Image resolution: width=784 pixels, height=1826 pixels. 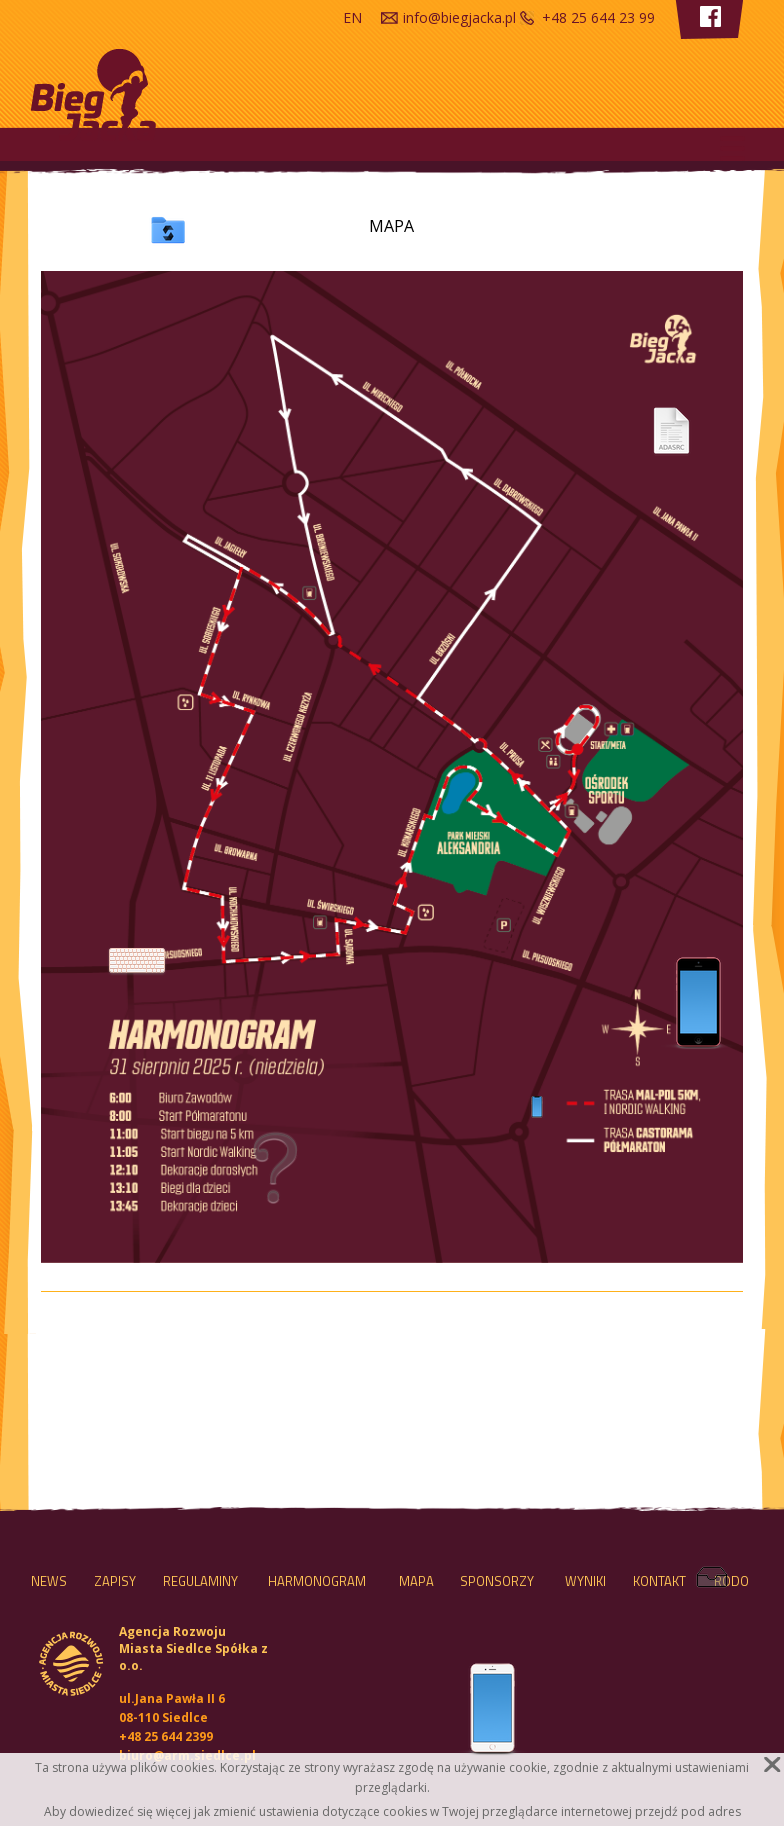 I want to click on indicates an unknown or unrecognized file type, so click(x=275, y=1168).